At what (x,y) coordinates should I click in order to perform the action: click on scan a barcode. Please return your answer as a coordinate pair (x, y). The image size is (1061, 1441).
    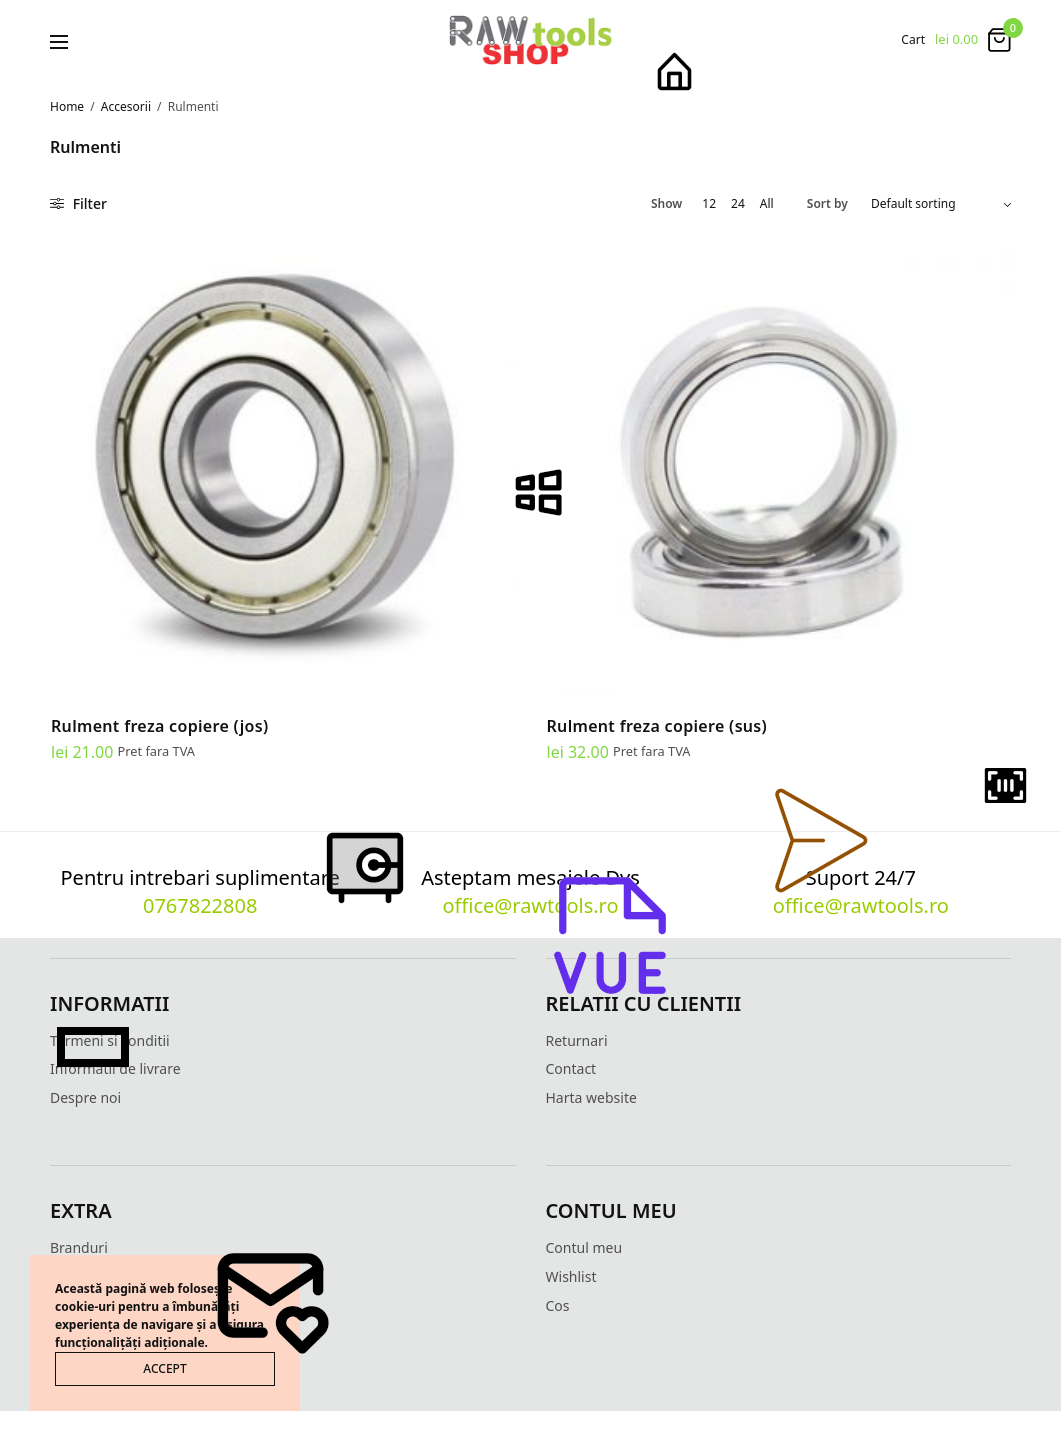
    Looking at the image, I should click on (1005, 785).